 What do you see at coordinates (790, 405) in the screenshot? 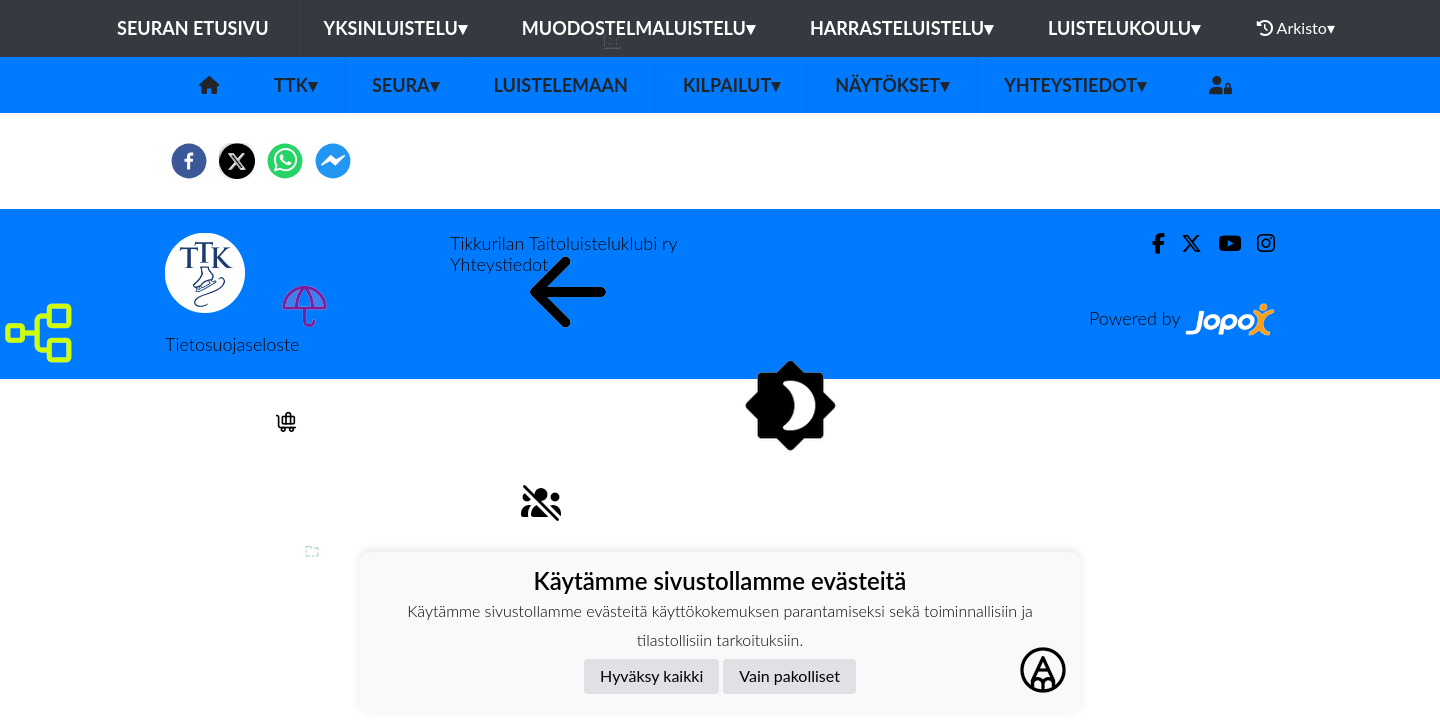
I see `toggle dark mode or night theme` at bounding box center [790, 405].